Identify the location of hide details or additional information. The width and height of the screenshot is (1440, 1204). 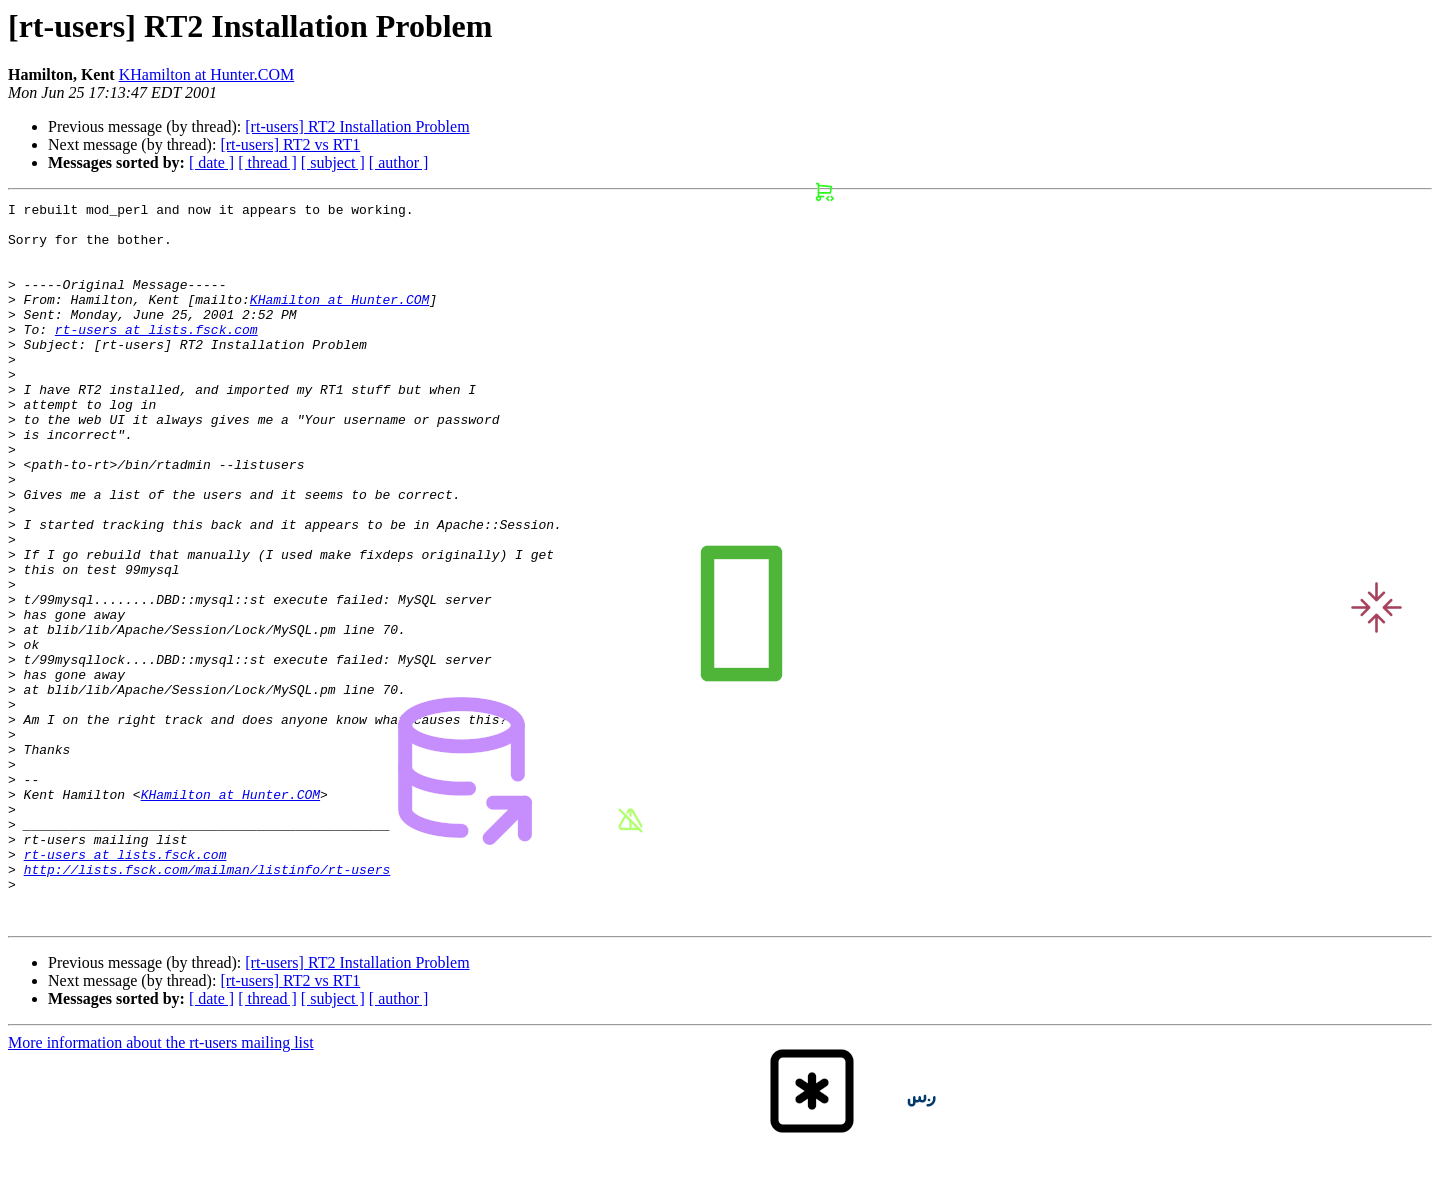
(630, 820).